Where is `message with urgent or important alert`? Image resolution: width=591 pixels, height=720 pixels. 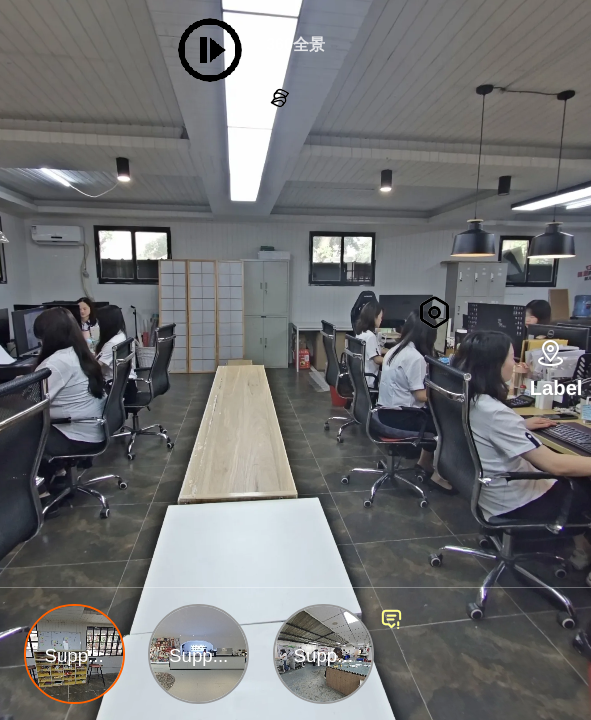
message with urgent or important alert is located at coordinates (391, 618).